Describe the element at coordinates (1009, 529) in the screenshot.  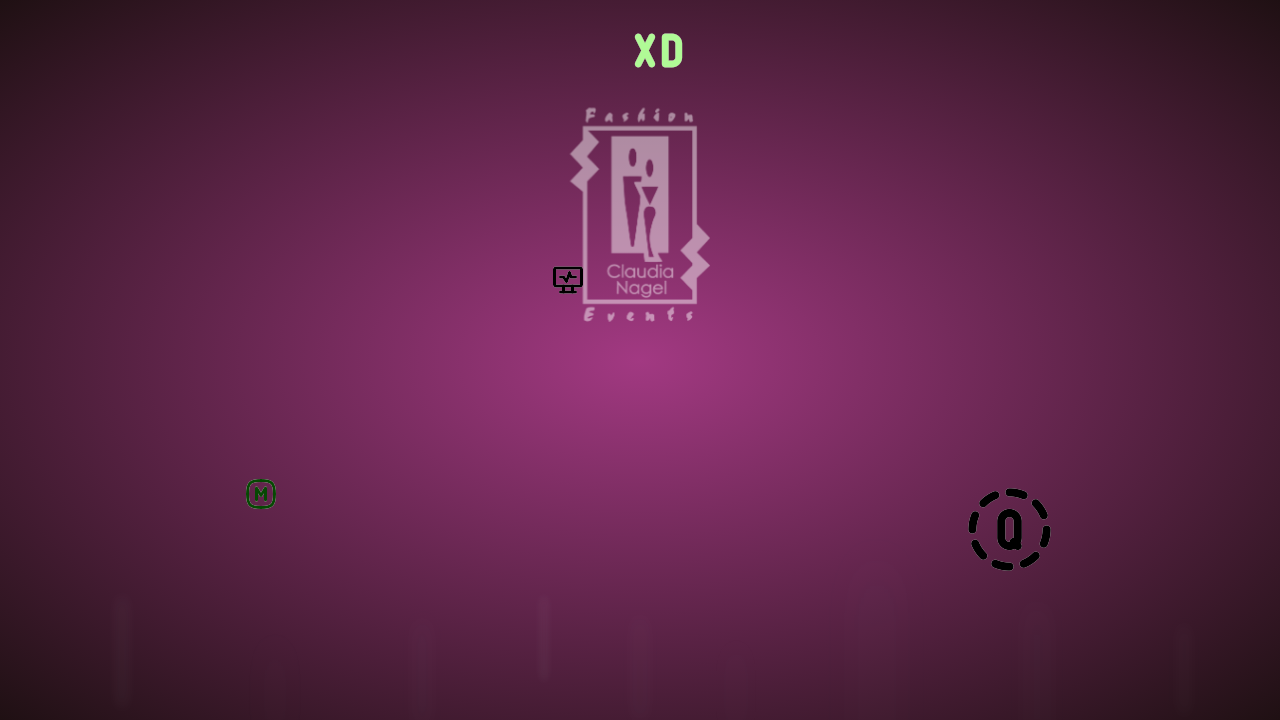
I see `indicates a pending or in-progress queue item` at that location.